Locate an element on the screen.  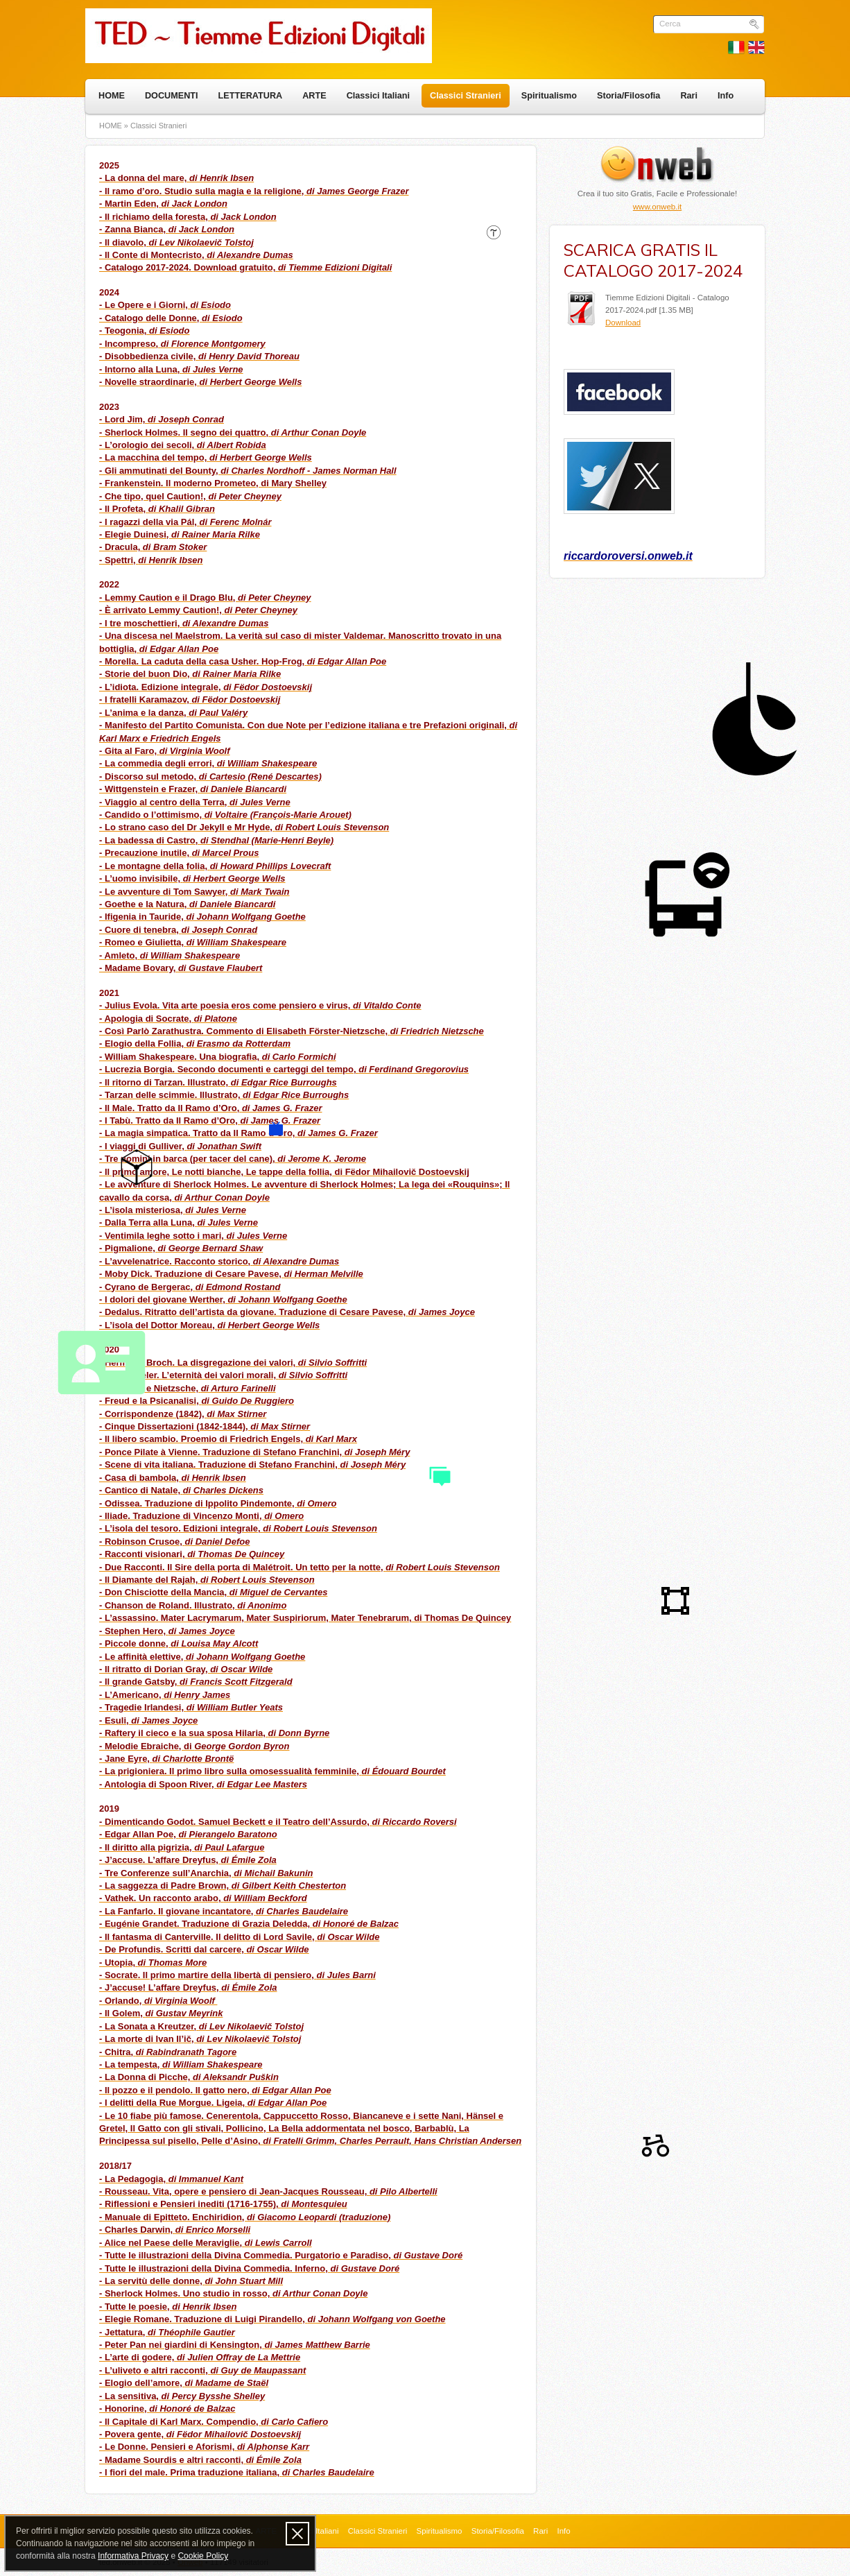
view your profile or identification details is located at coordinates (101, 1362).